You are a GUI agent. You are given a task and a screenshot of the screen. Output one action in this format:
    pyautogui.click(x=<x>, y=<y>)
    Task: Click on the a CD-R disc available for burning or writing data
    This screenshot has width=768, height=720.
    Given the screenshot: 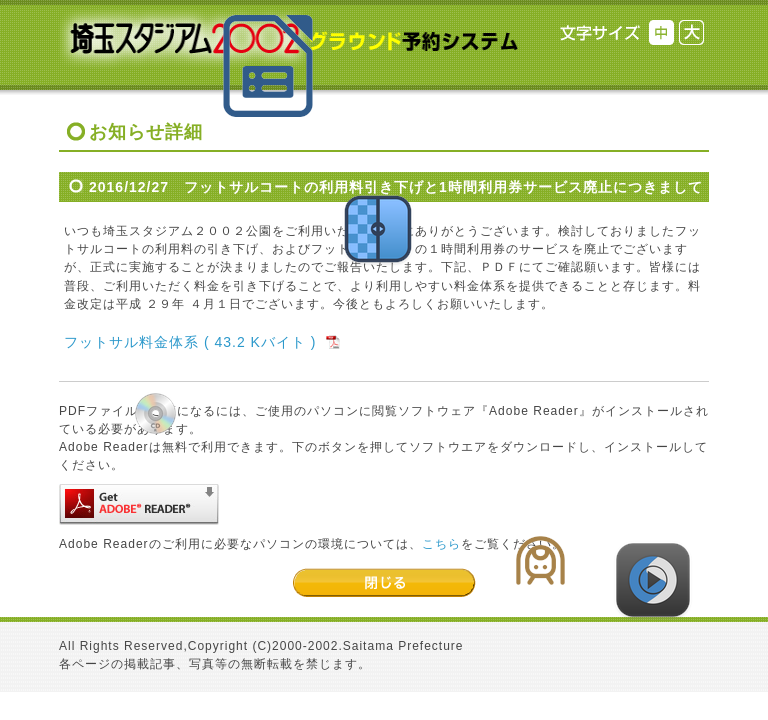 What is the action you would take?
    pyautogui.click(x=155, y=413)
    